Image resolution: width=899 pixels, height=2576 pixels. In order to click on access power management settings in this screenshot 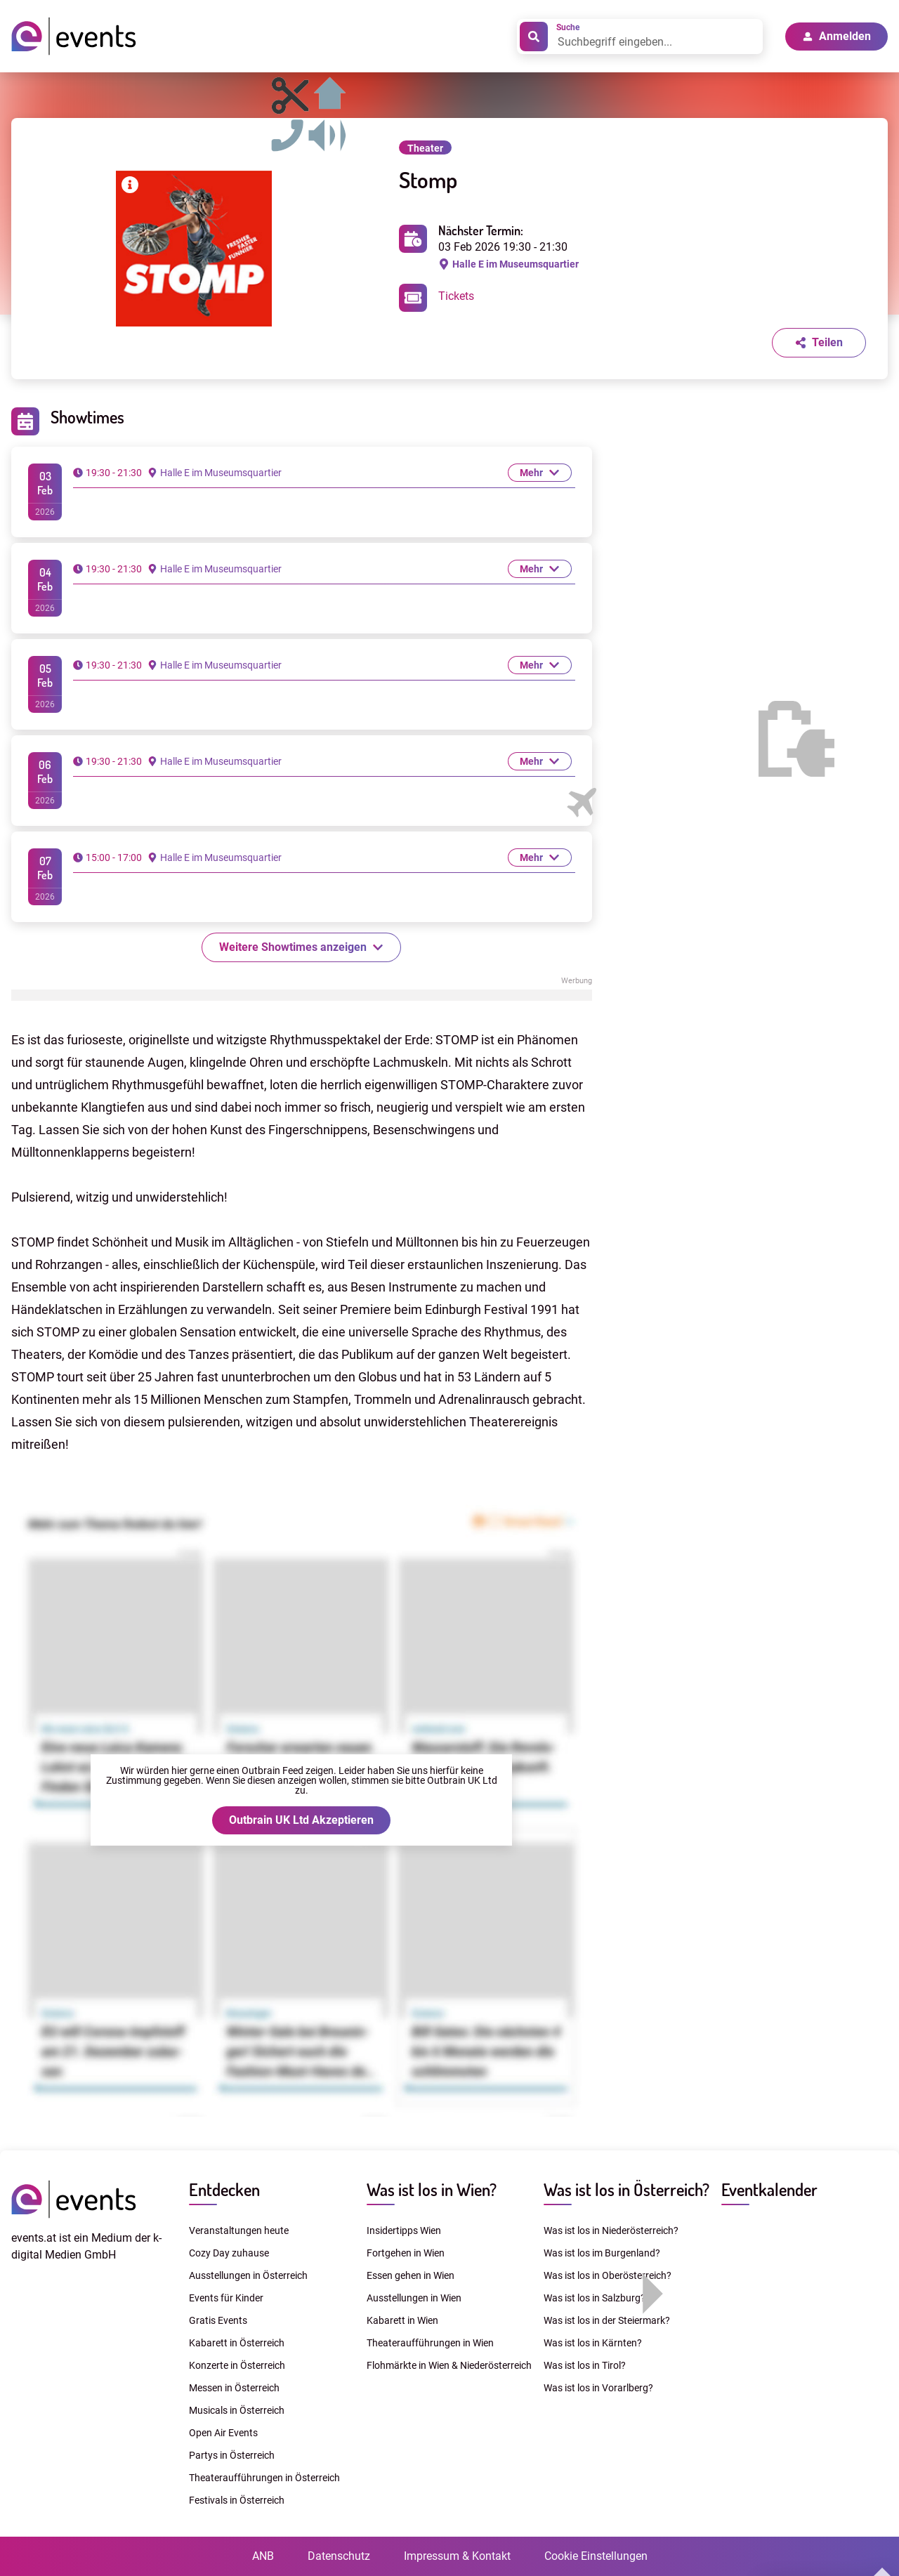, I will do `click(796, 739)`.